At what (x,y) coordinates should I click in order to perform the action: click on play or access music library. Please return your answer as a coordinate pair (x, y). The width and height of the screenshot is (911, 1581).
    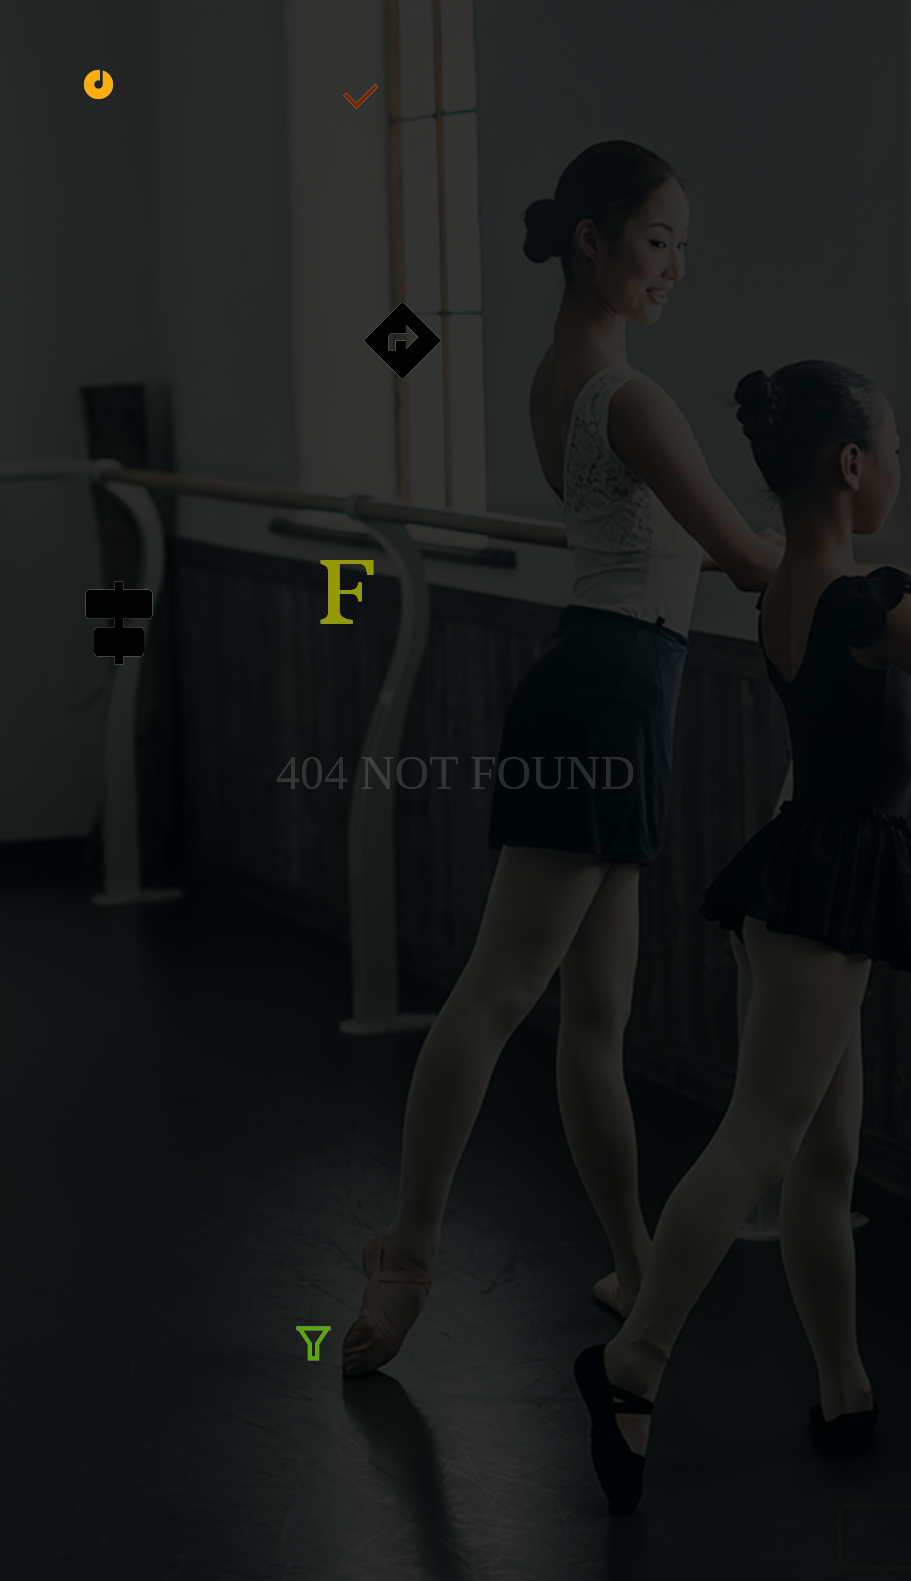
    Looking at the image, I should click on (98, 84).